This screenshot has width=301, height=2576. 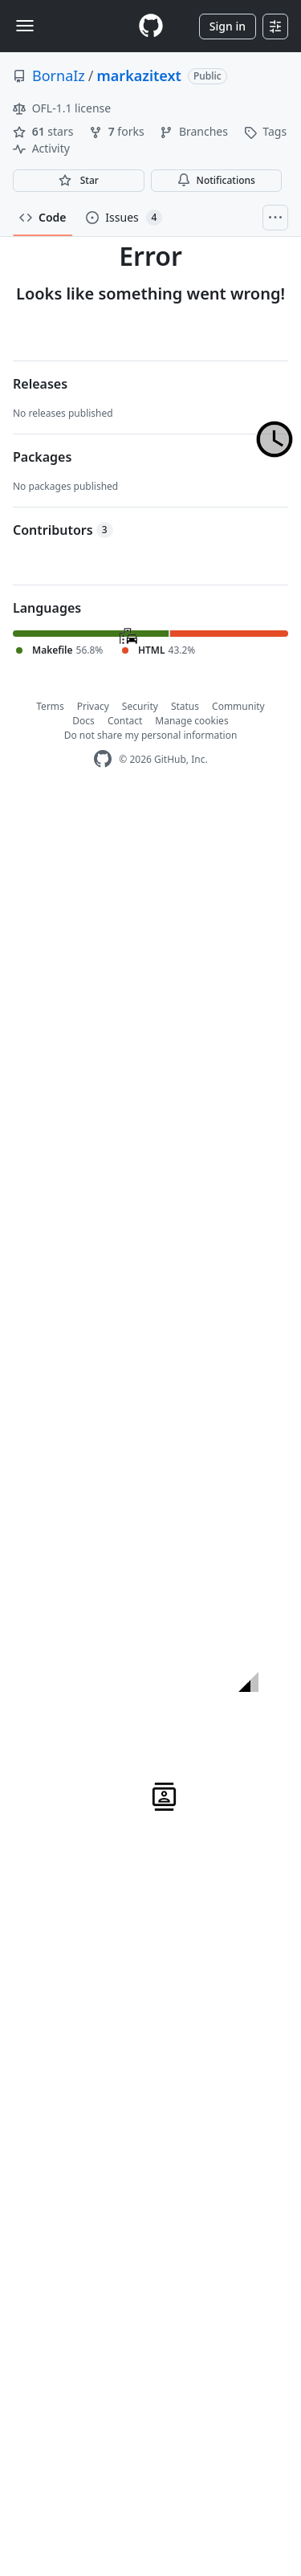 I want to click on access transportation or commute options, so click(x=128, y=636).